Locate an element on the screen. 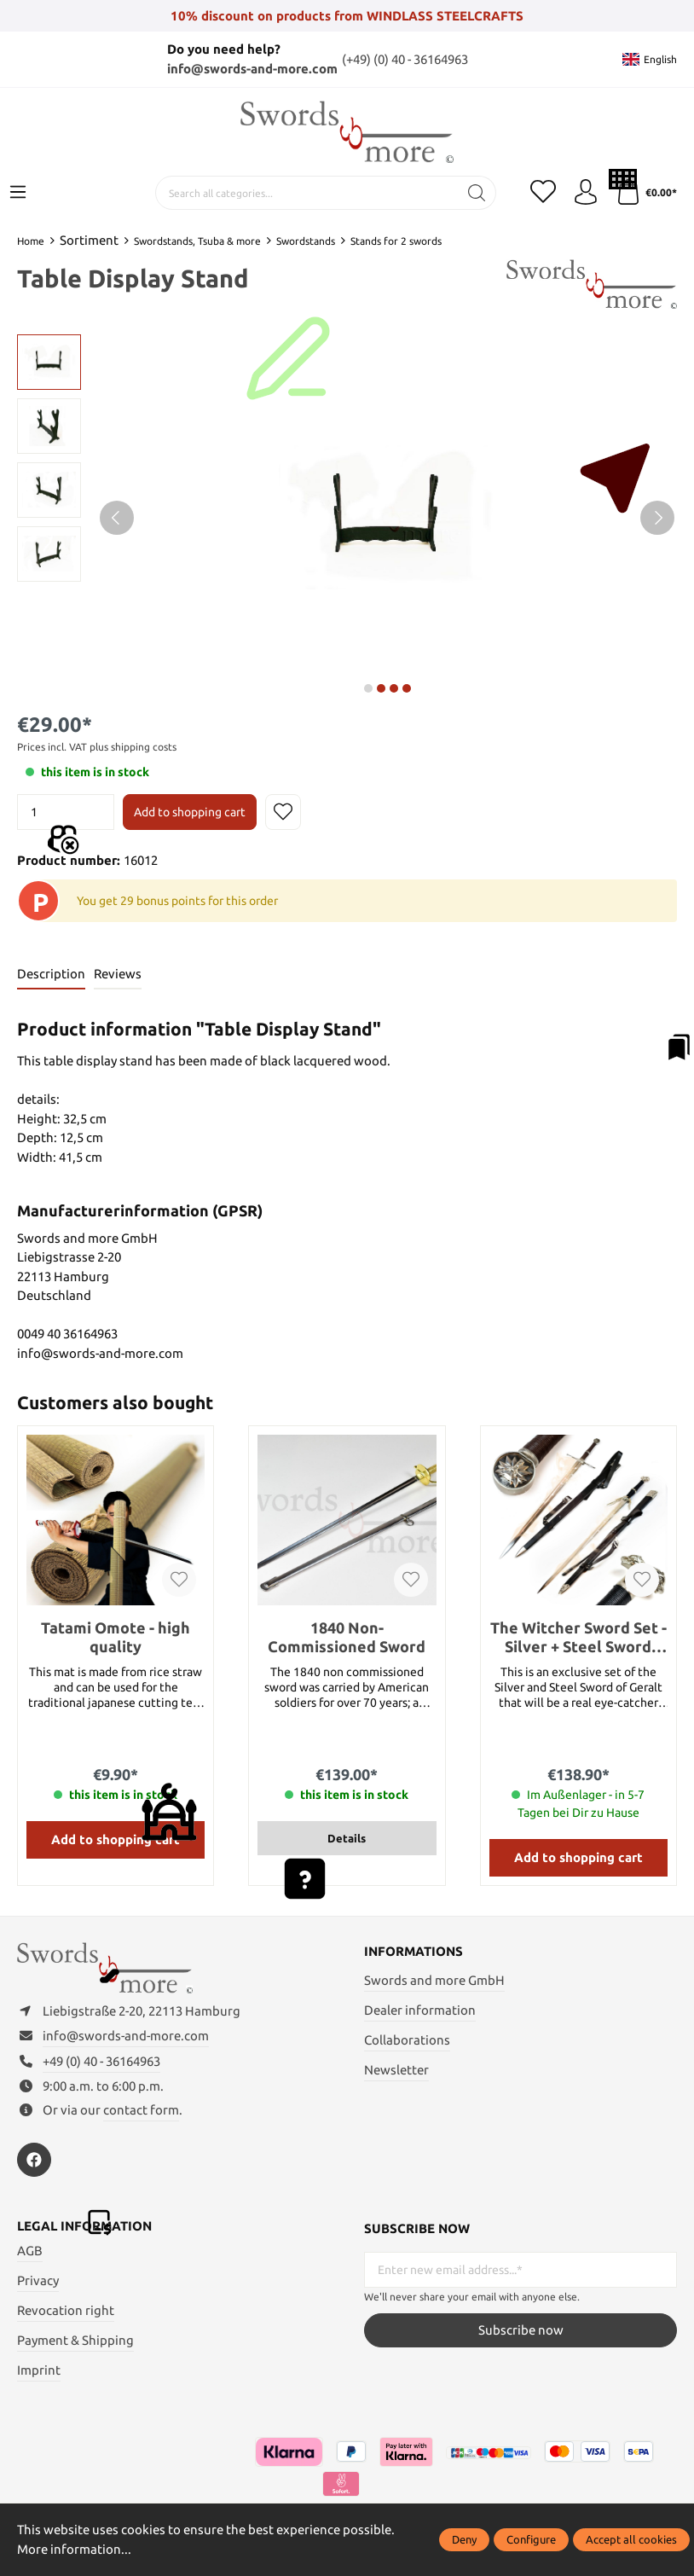 Image resolution: width=694 pixels, height=2576 pixels. indicates a mosque or islamic place of worship is located at coordinates (169, 1813).